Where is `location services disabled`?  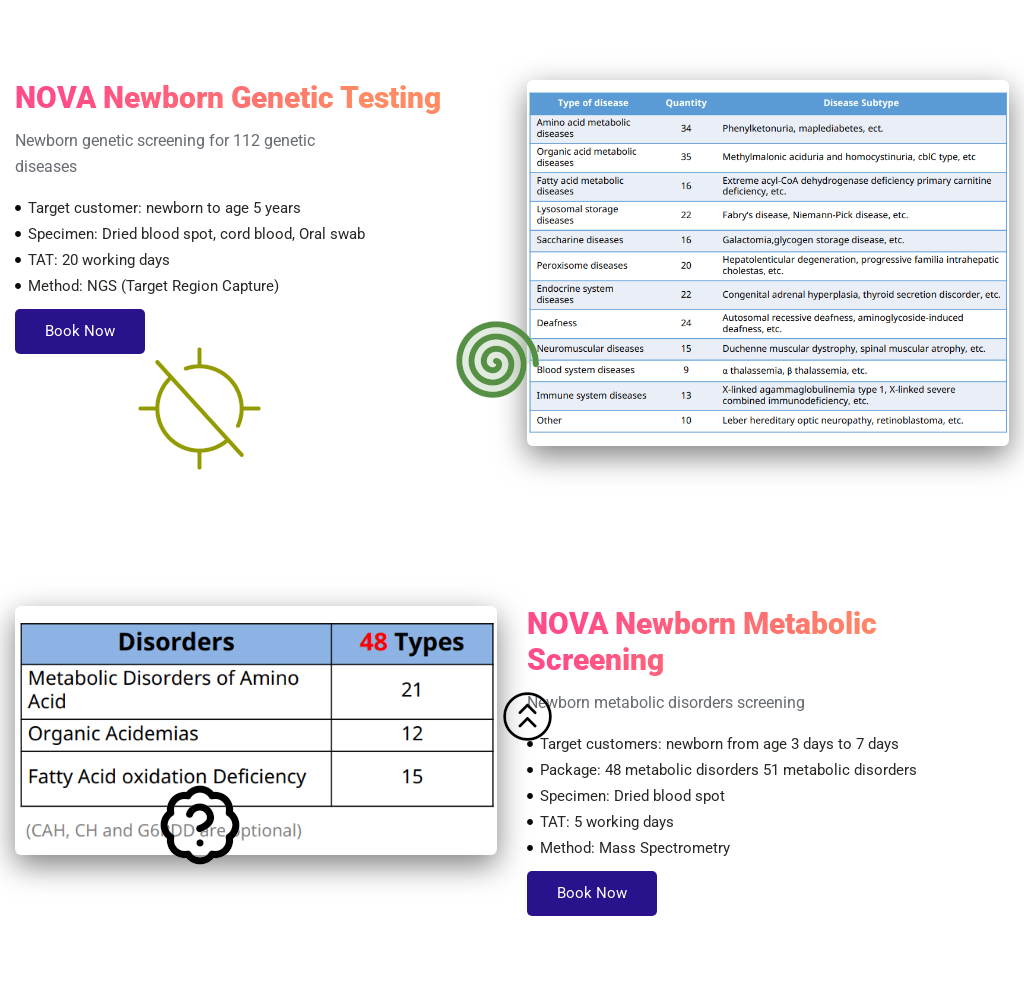 location services disabled is located at coordinates (199, 408).